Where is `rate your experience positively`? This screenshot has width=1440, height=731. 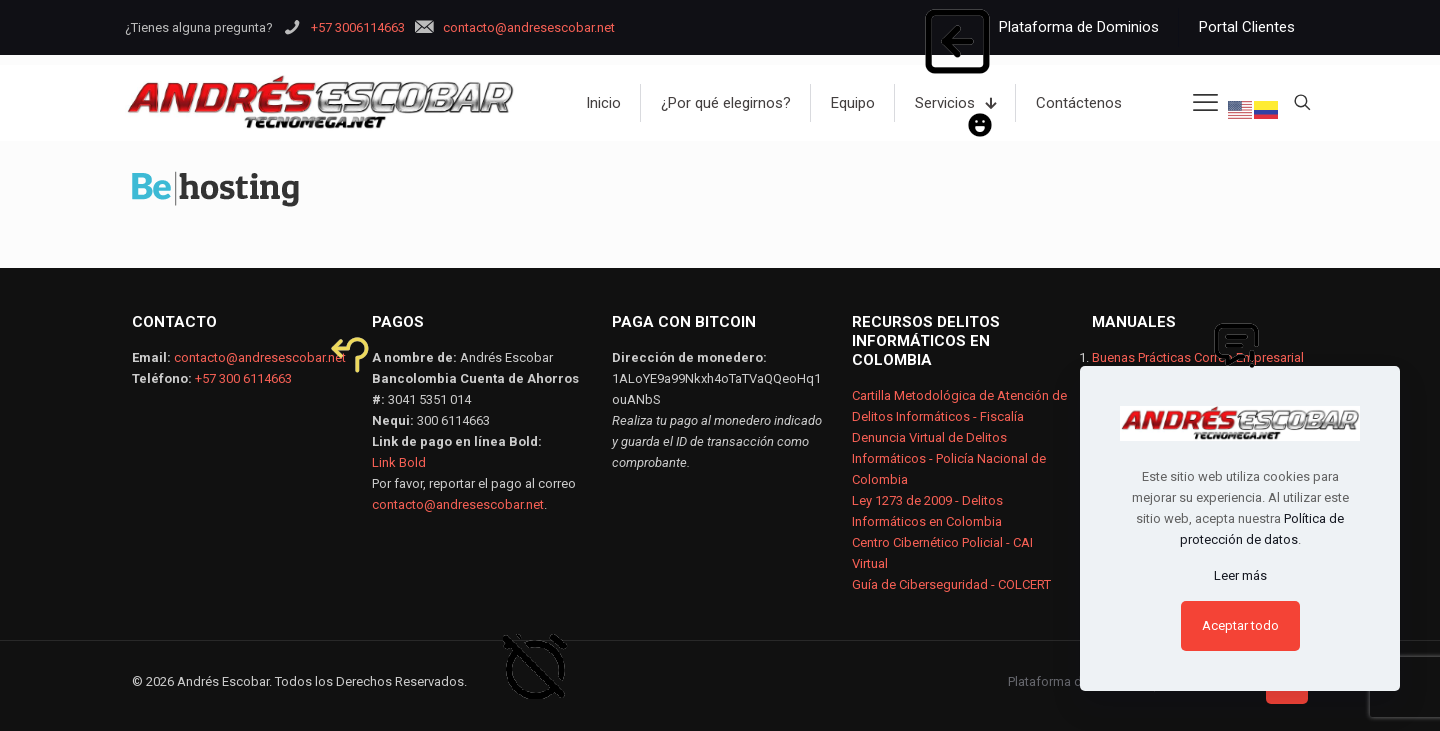
rate your experience positively is located at coordinates (980, 125).